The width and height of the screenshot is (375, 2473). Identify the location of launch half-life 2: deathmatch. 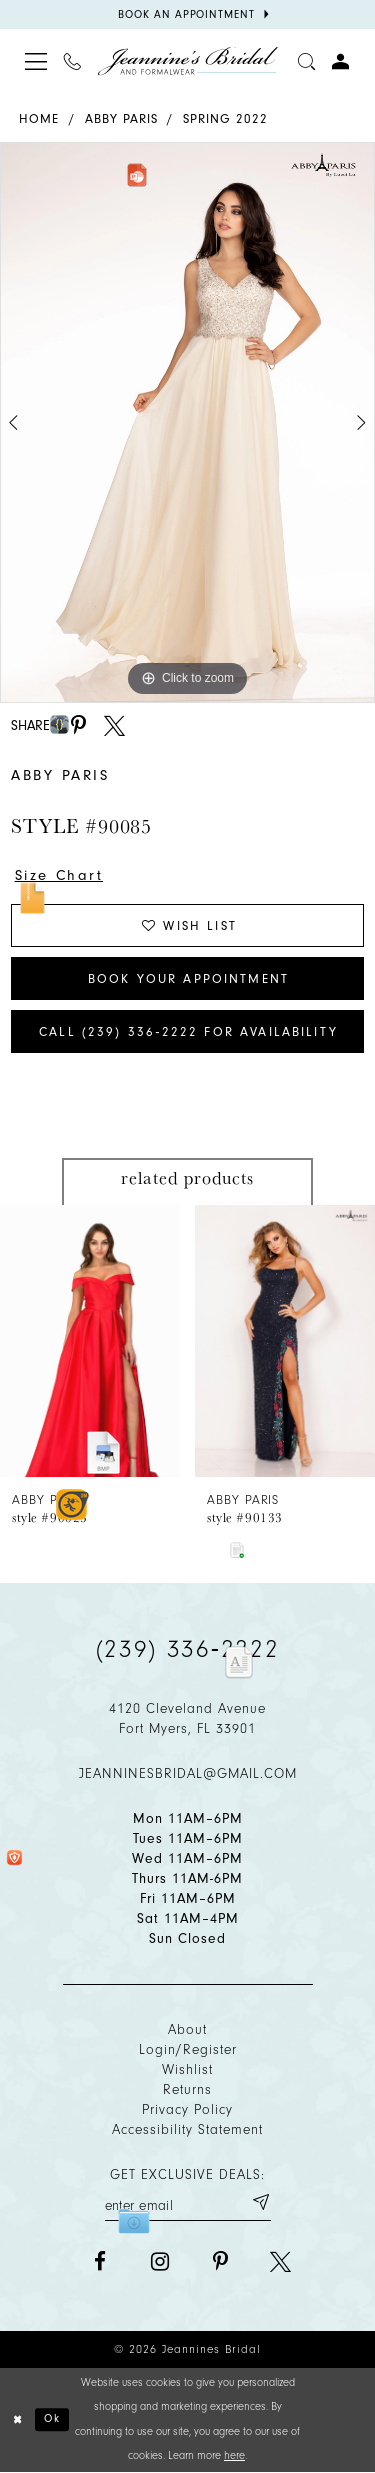
(71, 1504).